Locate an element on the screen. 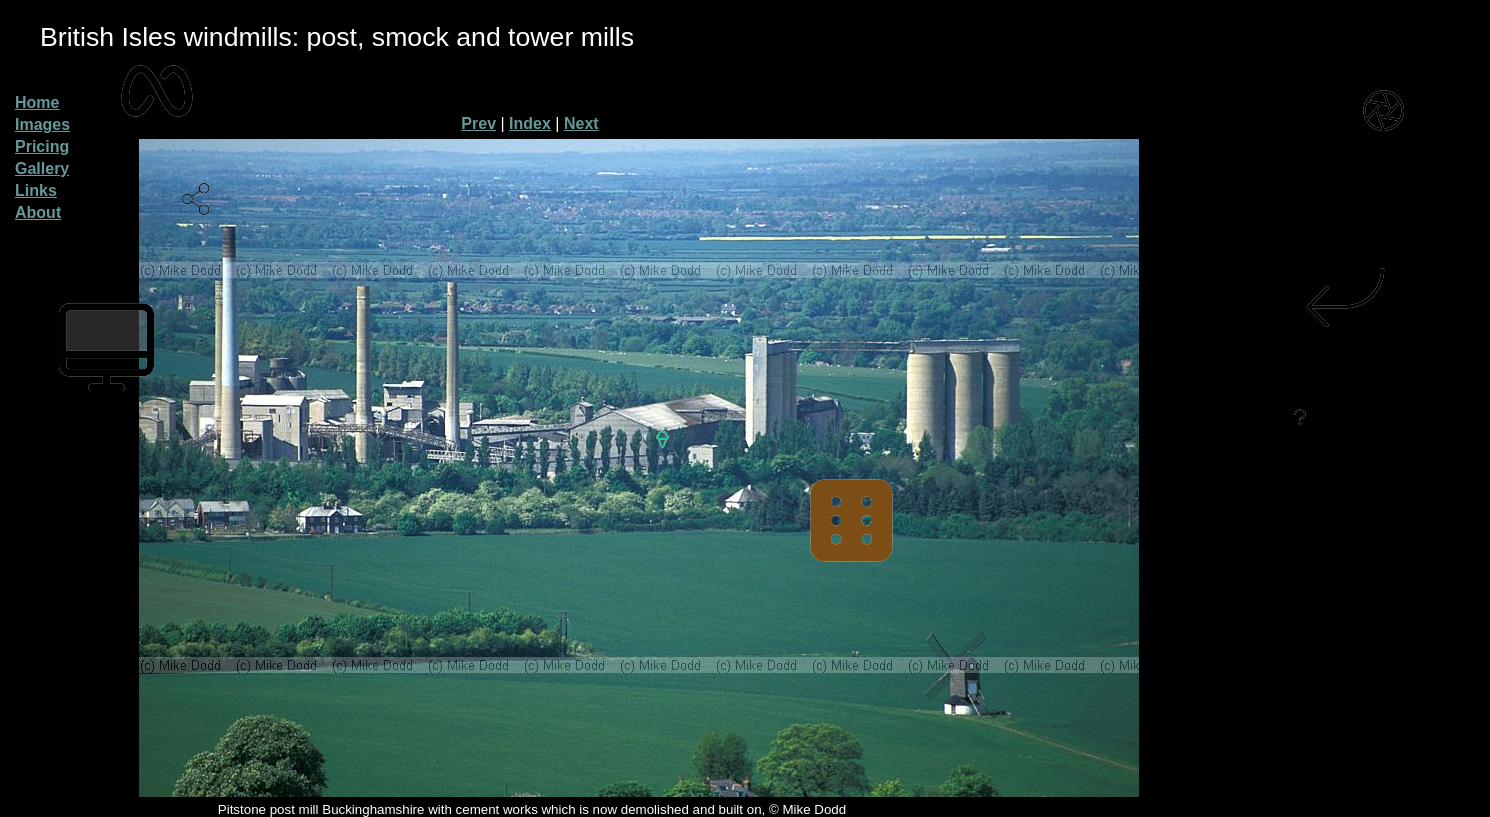 Image resolution: width=1490 pixels, height=817 pixels. reply to a message is located at coordinates (1345, 297).